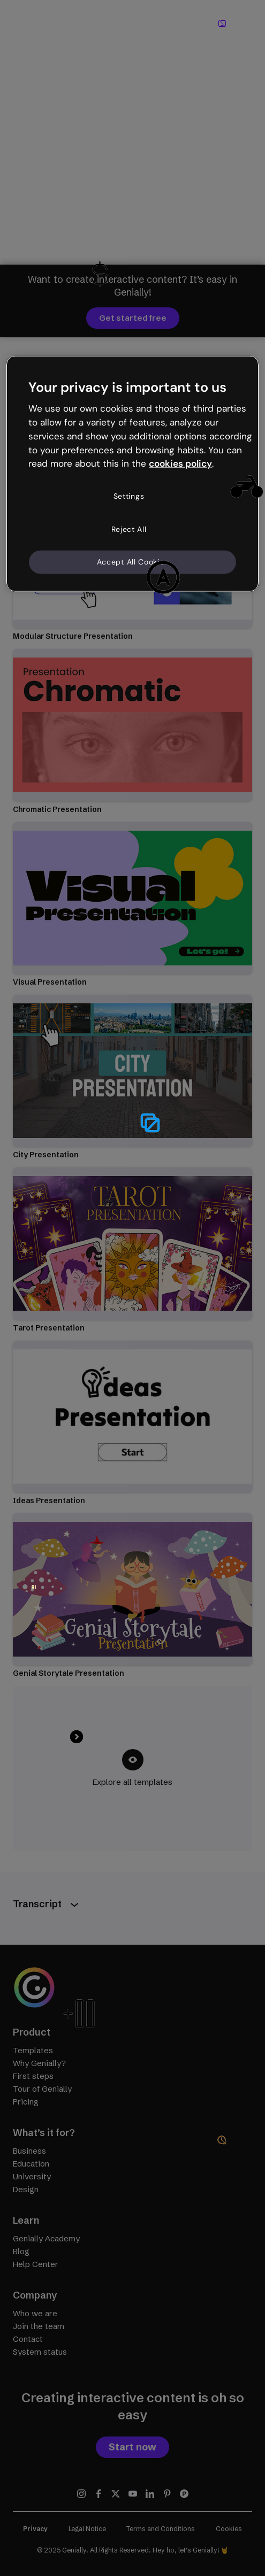  Describe the element at coordinates (77, 1737) in the screenshot. I see `go to next item or page` at that location.